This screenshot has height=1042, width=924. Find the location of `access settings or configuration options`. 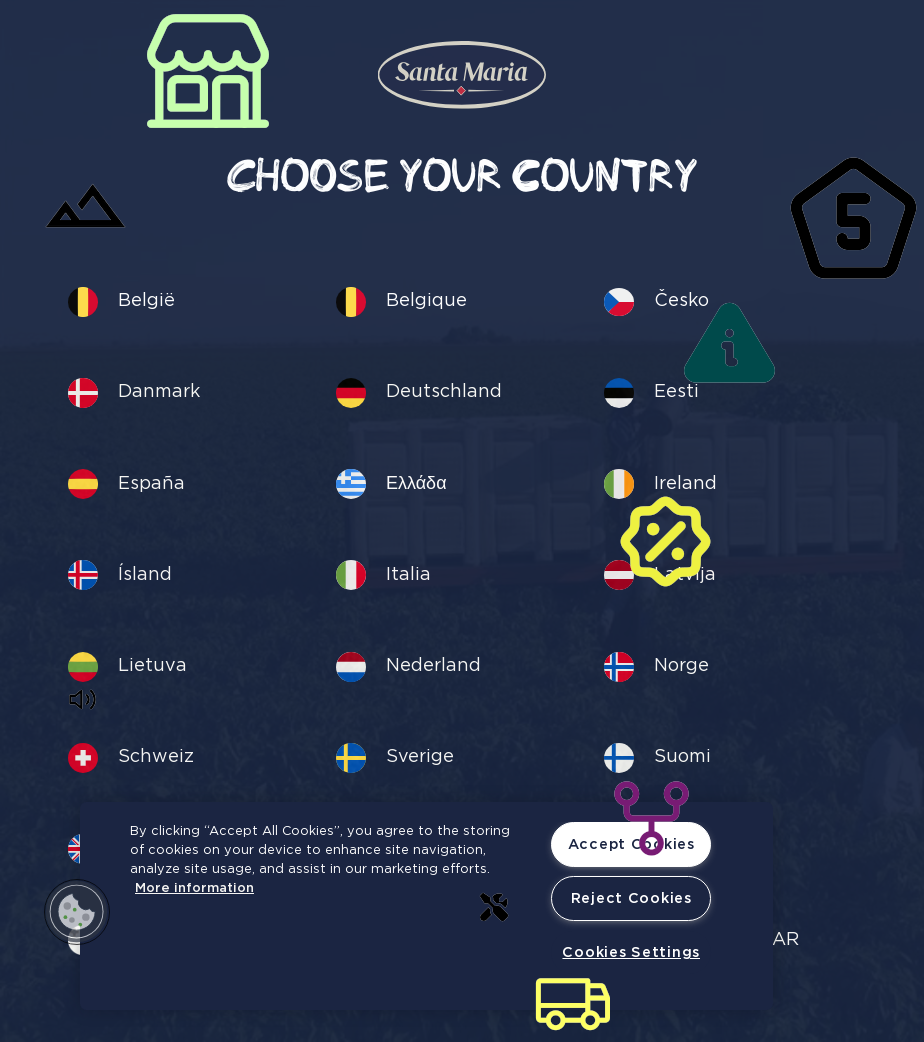

access settings or configuration options is located at coordinates (494, 907).